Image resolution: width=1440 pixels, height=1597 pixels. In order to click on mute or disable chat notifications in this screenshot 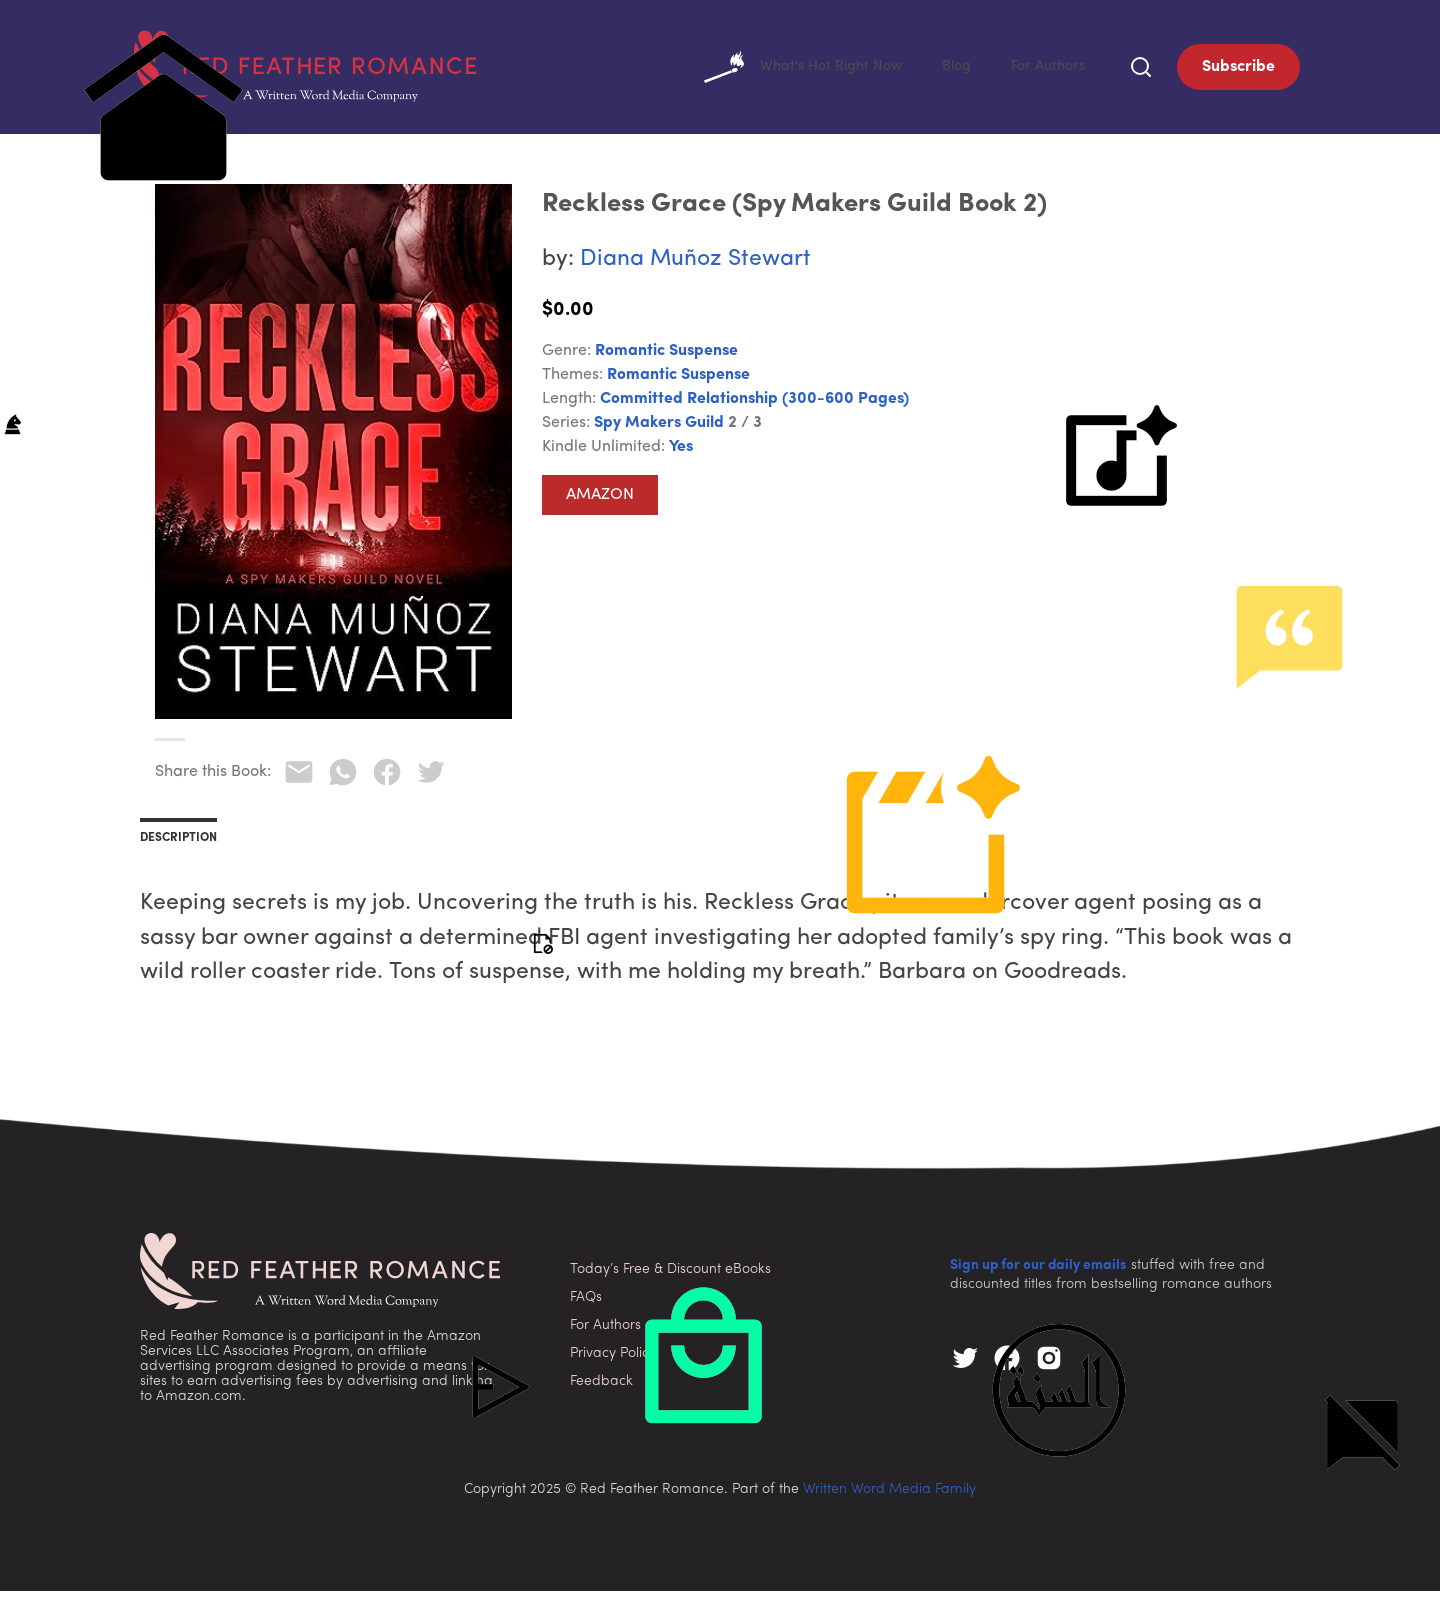, I will do `click(1362, 1432)`.